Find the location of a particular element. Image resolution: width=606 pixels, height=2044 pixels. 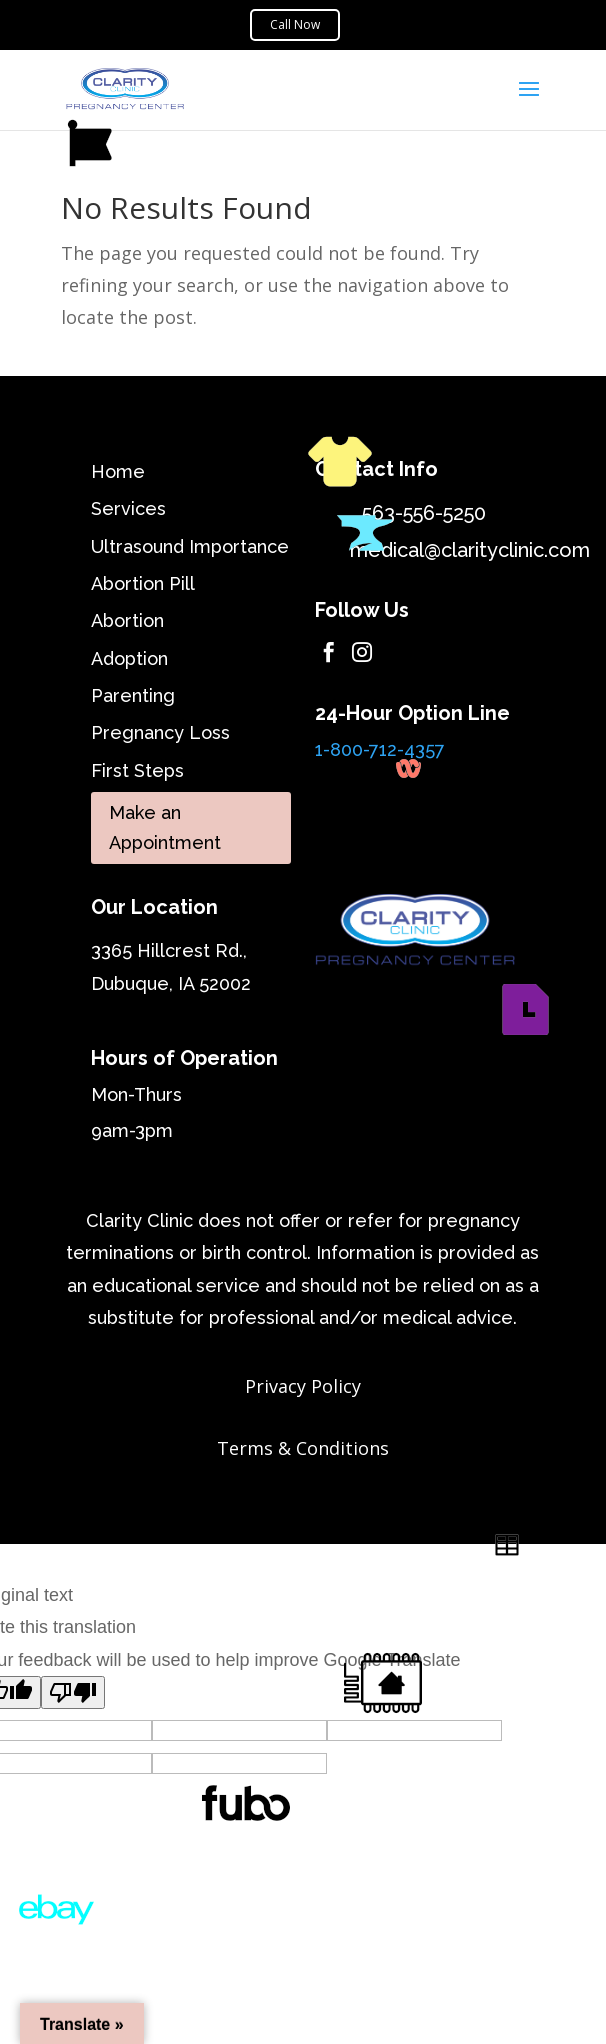

visit curseforge for game mods and addons is located at coordinates (365, 533).